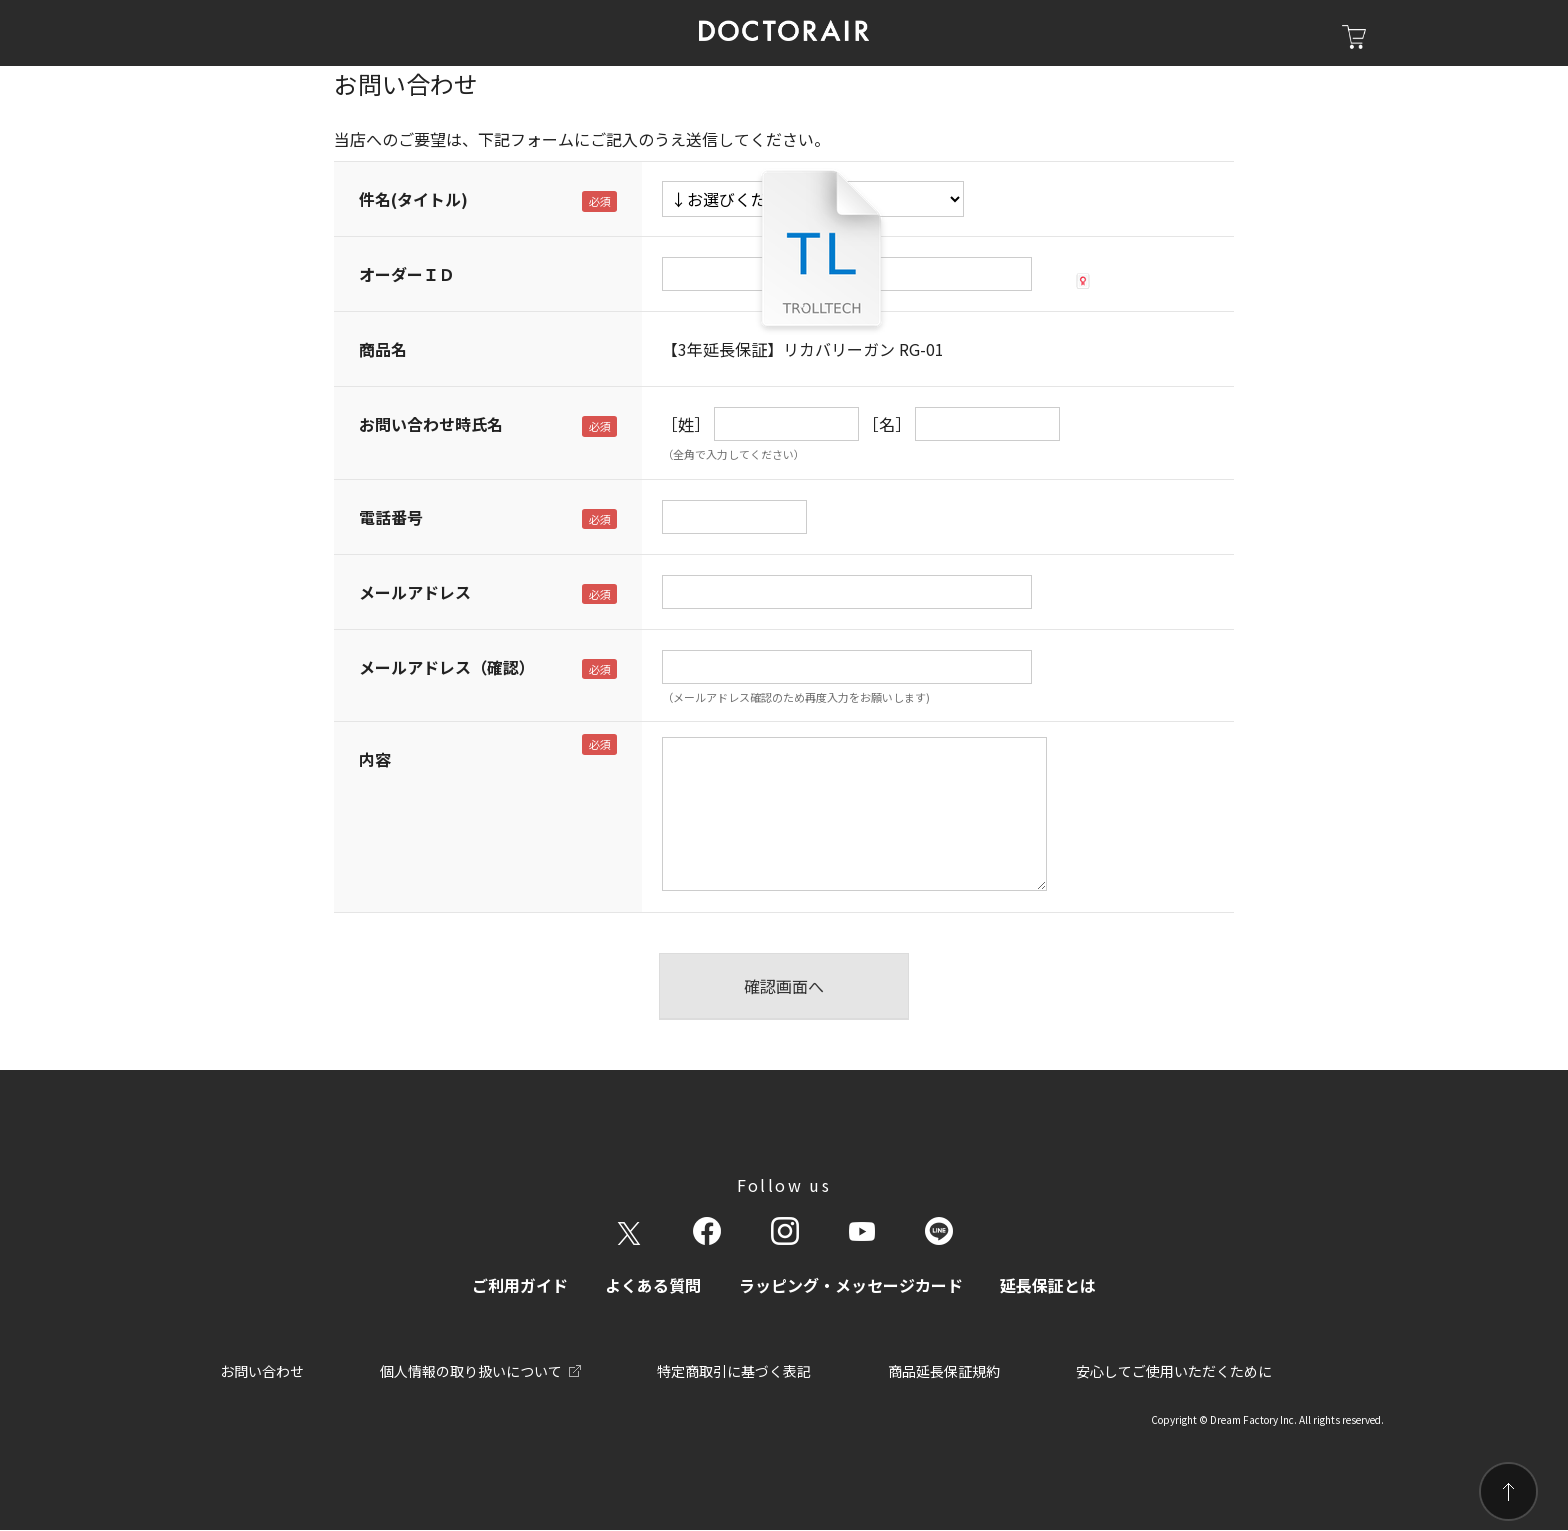 This screenshot has height=1531, width=1568. I want to click on a Qt Linguist translation file, so click(821, 251).